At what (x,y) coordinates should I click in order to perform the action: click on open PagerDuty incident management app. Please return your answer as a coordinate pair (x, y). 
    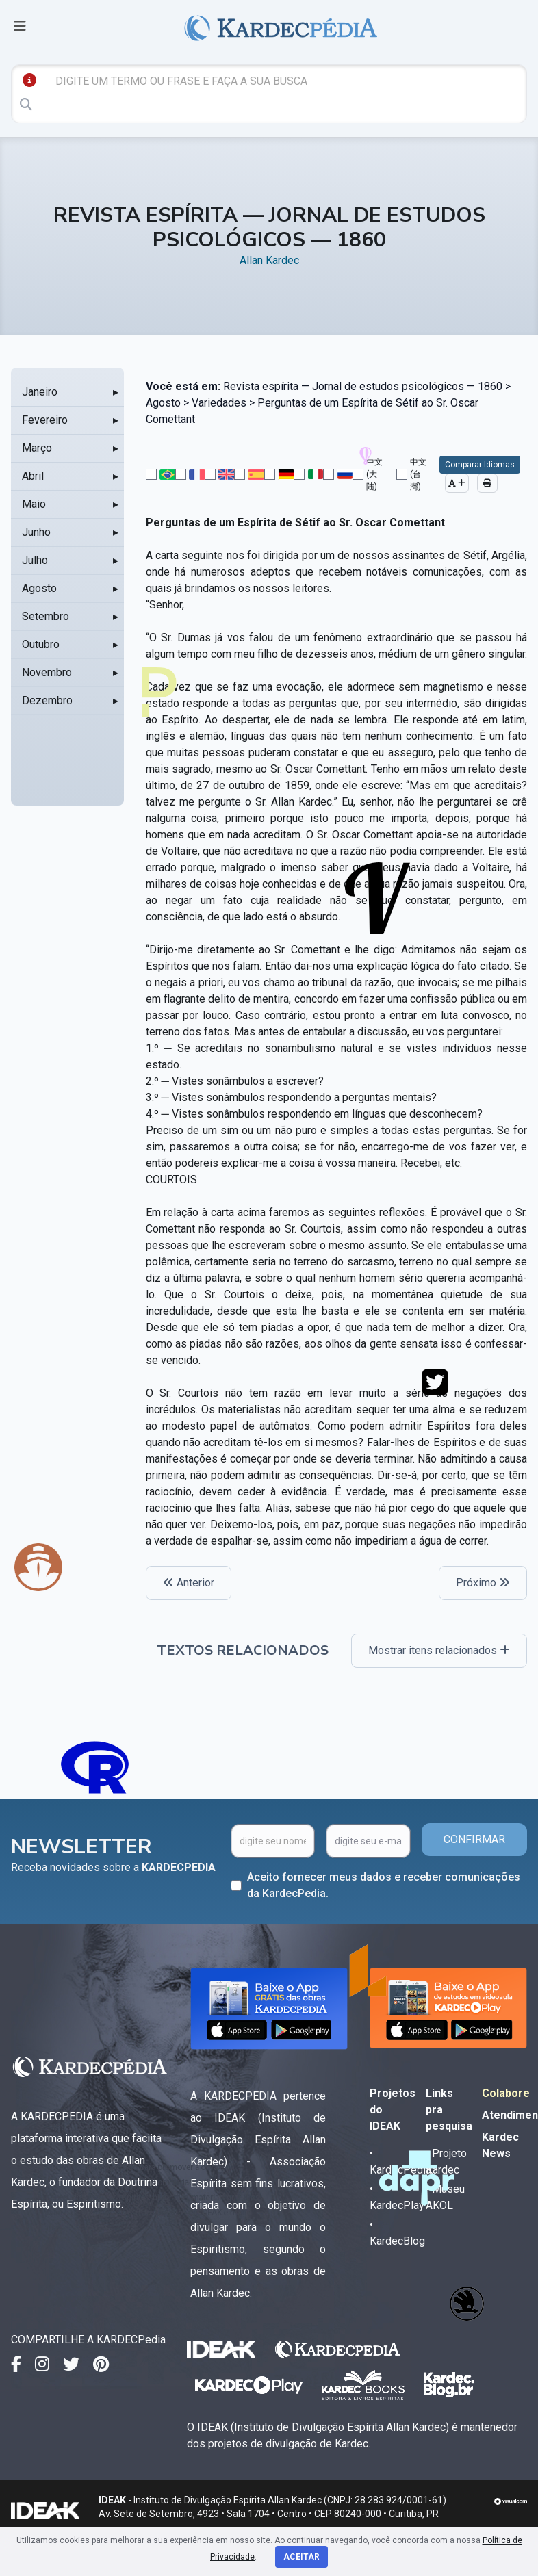
    Looking at the image, I should click on (159, 692).